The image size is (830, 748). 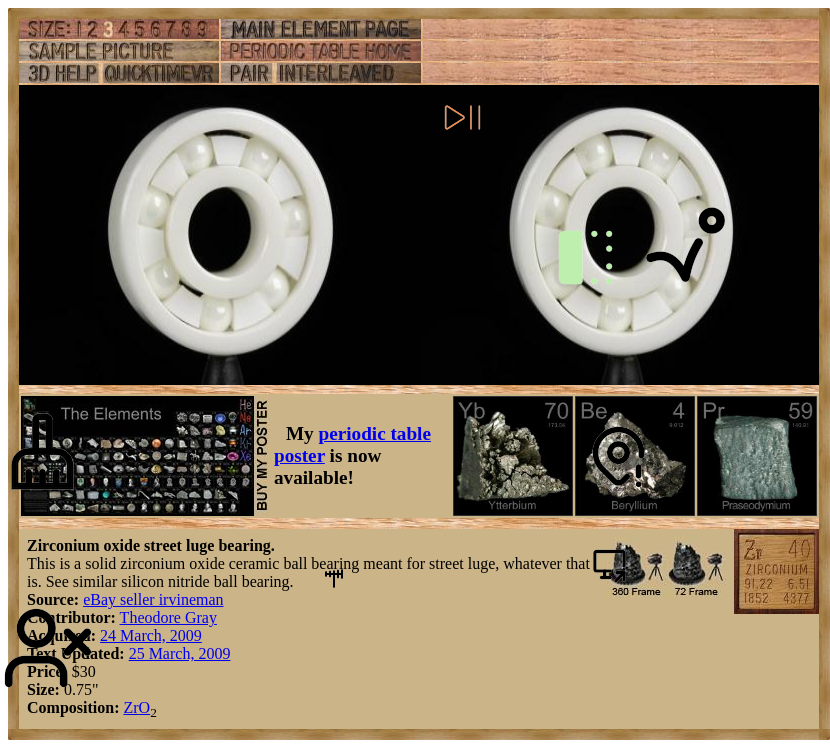 I want to click on bounce or redirect content to the right, so click(x=685, y=242).